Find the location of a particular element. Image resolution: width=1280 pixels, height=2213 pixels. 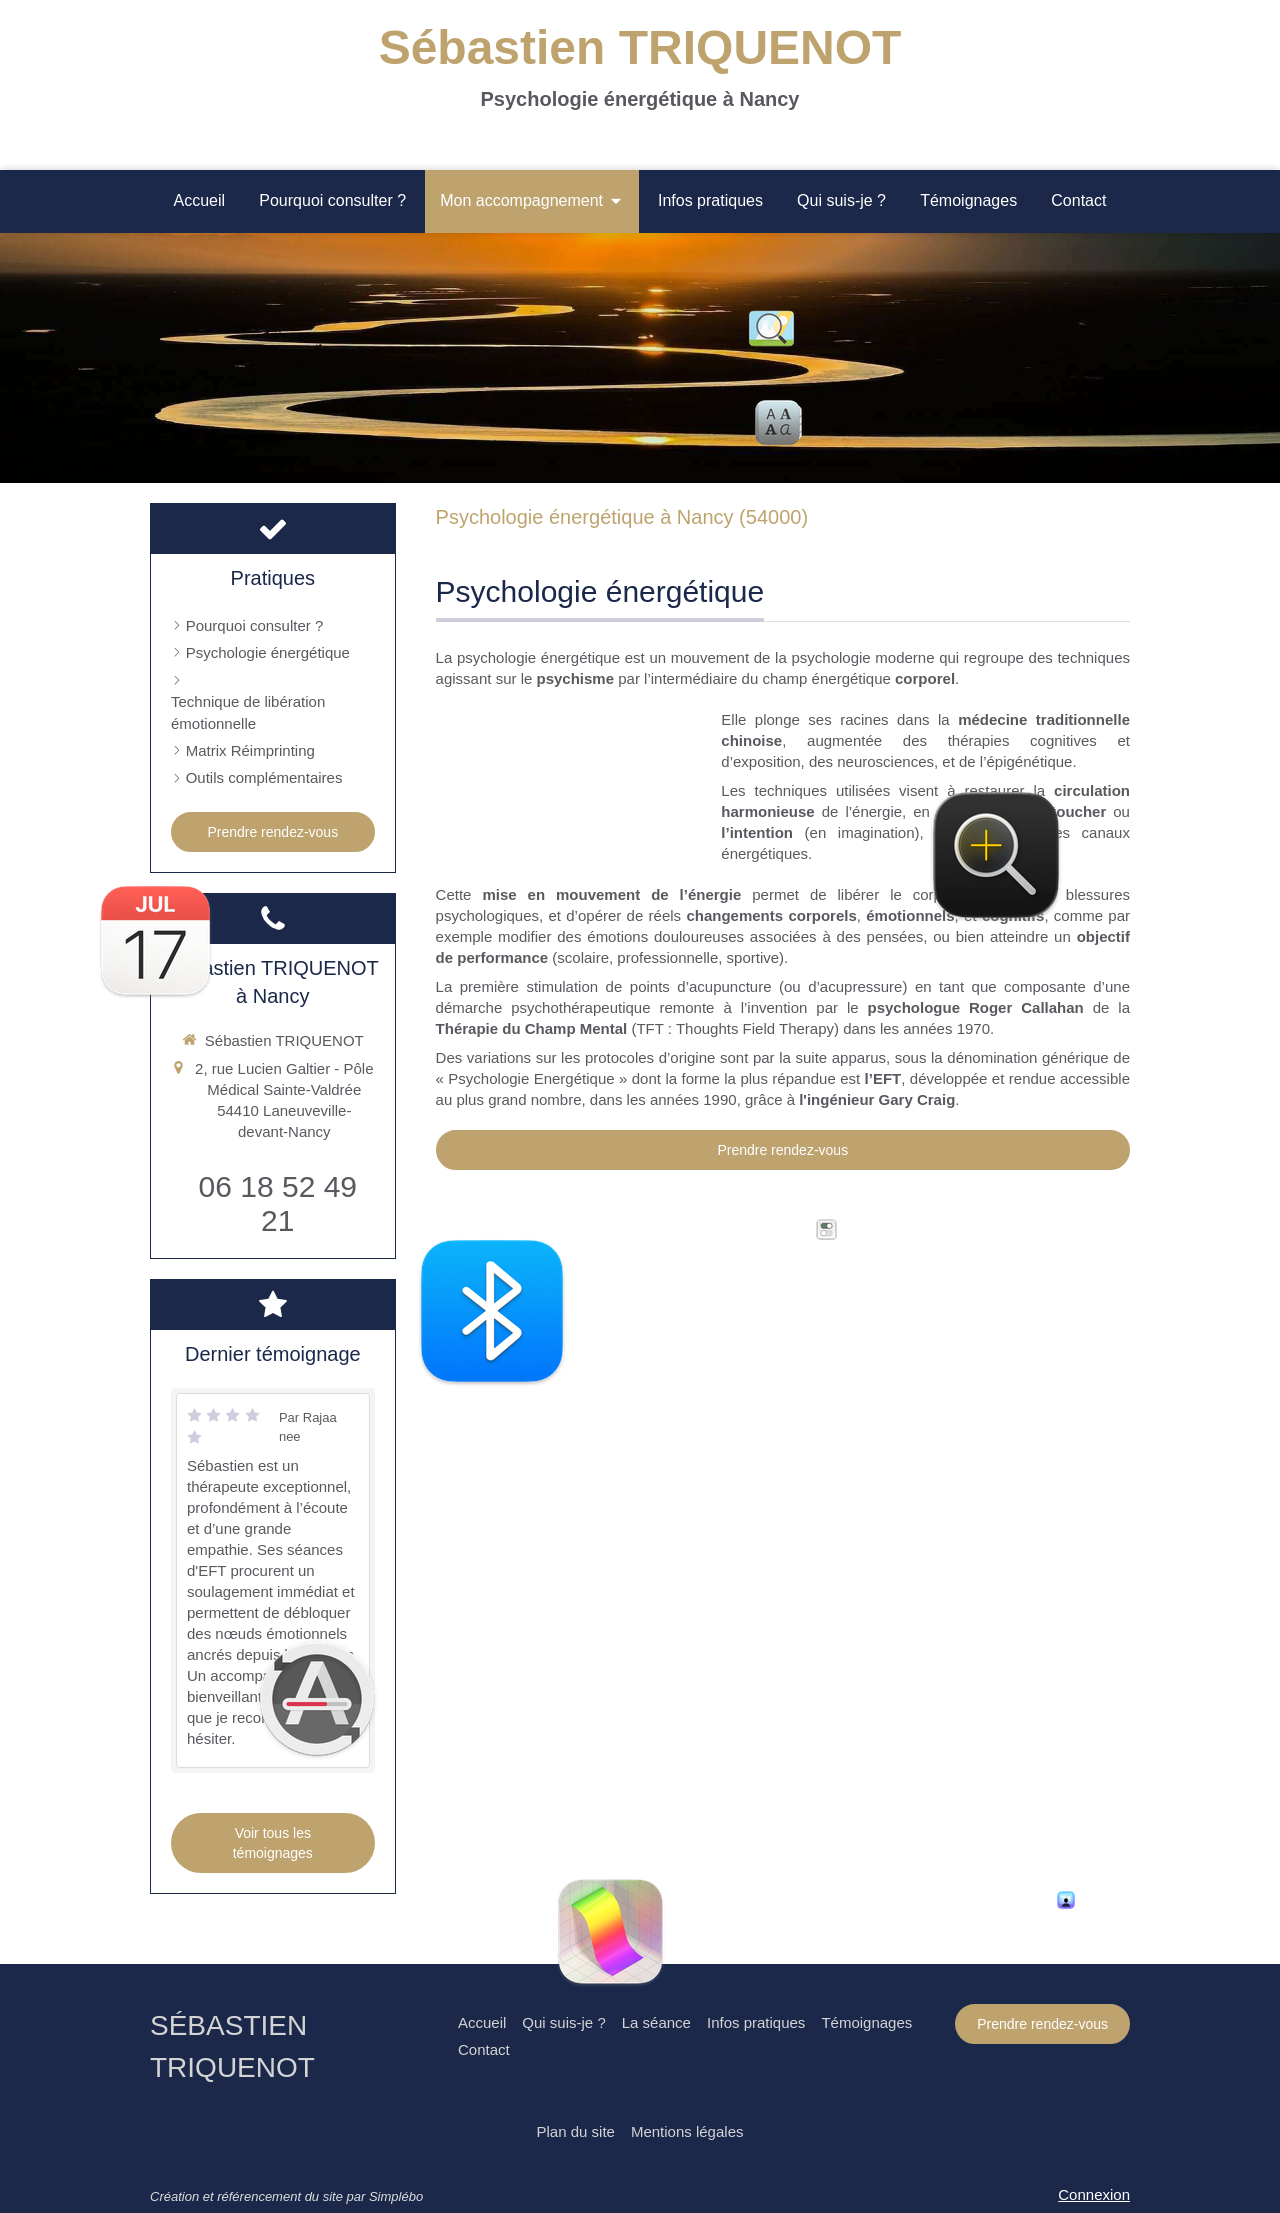

open the calendar app is located at coordinates (155, 940).